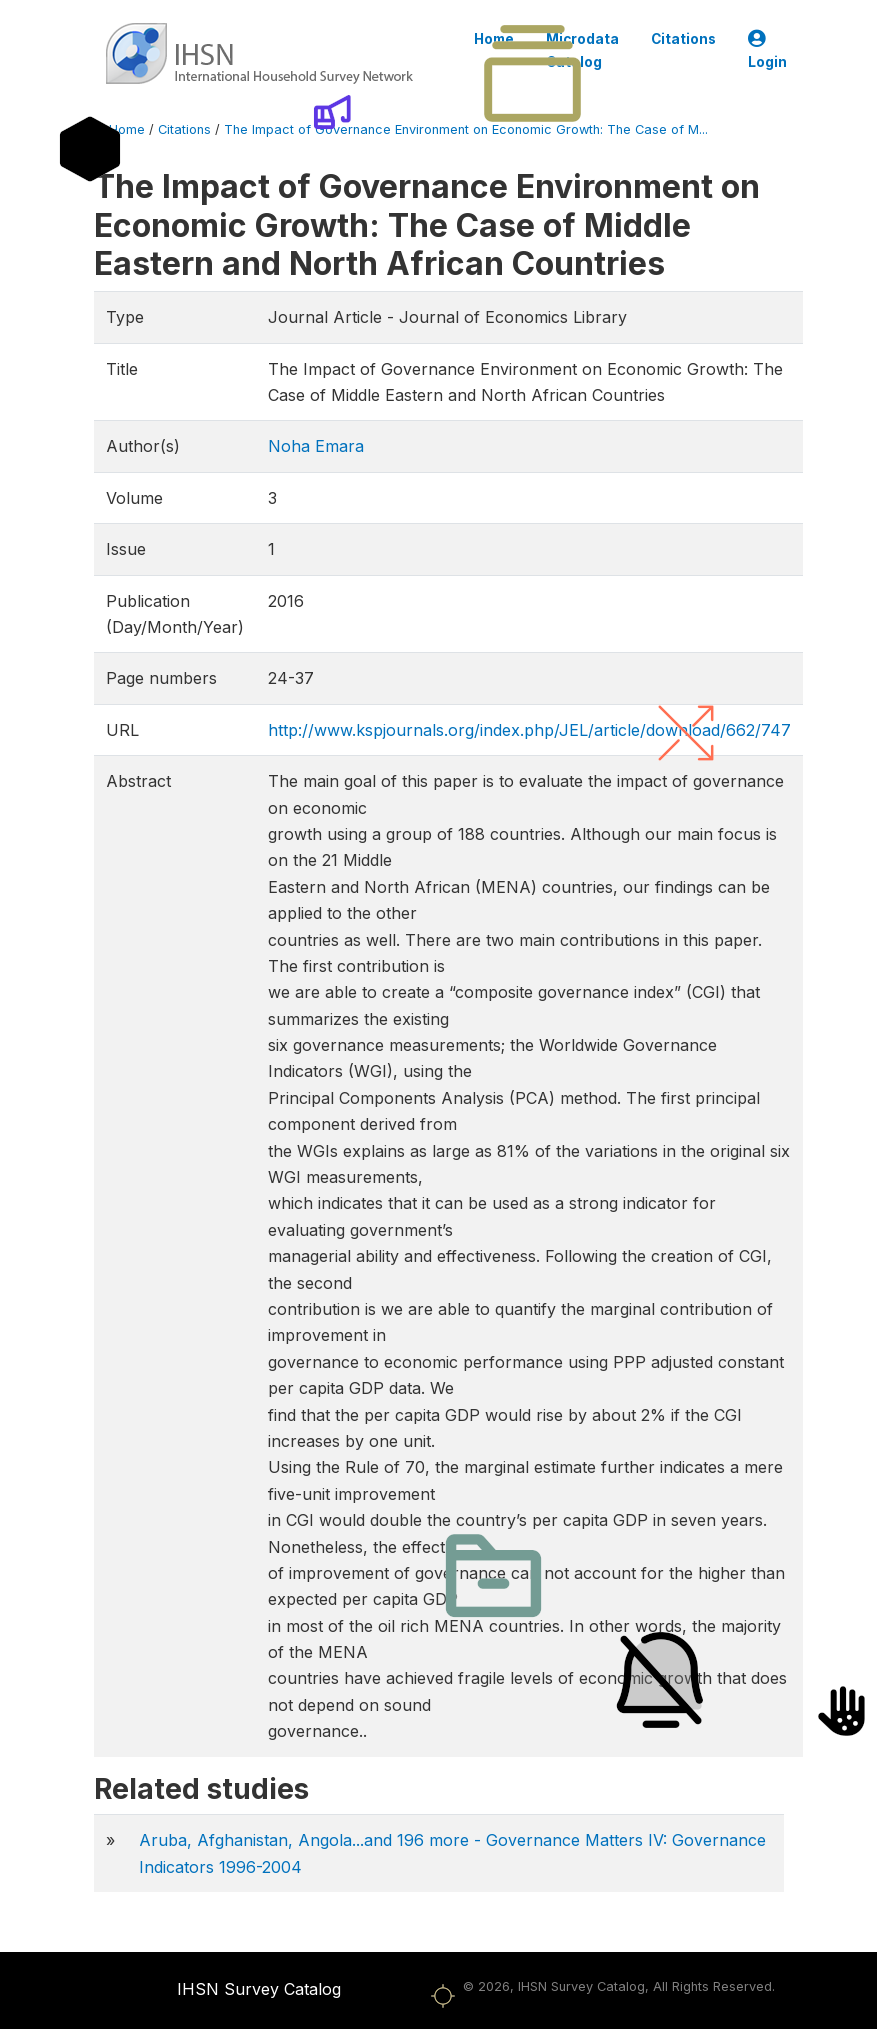 The height and width of the screenshot is (2029, 877). Describe the element at coordinates (686, 733) in the screenshot. I see `shuffle or randomize playback order` at that location.